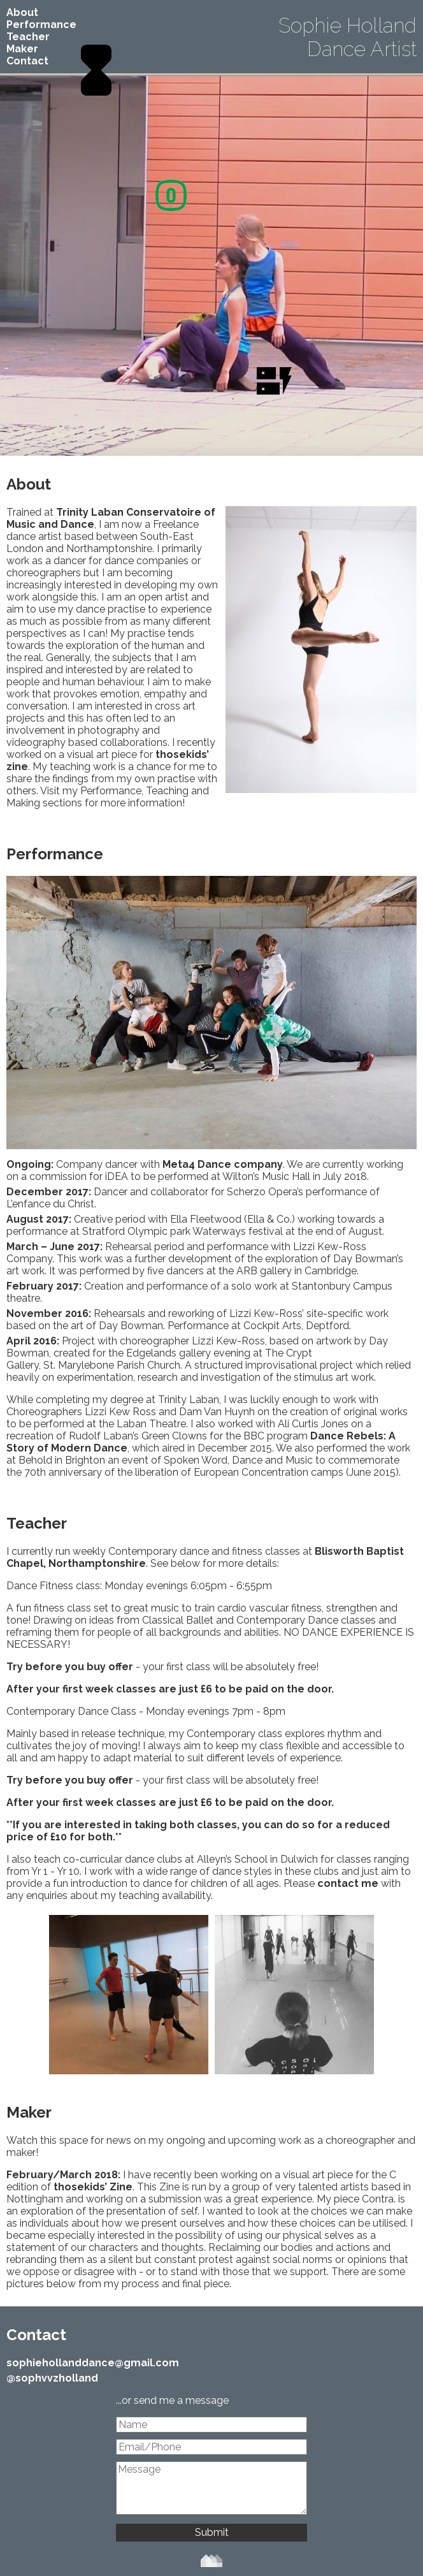 The width and height of the screenshot is (423, 2576). Describe the element at coordinates (274, 381) in the screenshot. I see `access dynamic form builder` at that location.